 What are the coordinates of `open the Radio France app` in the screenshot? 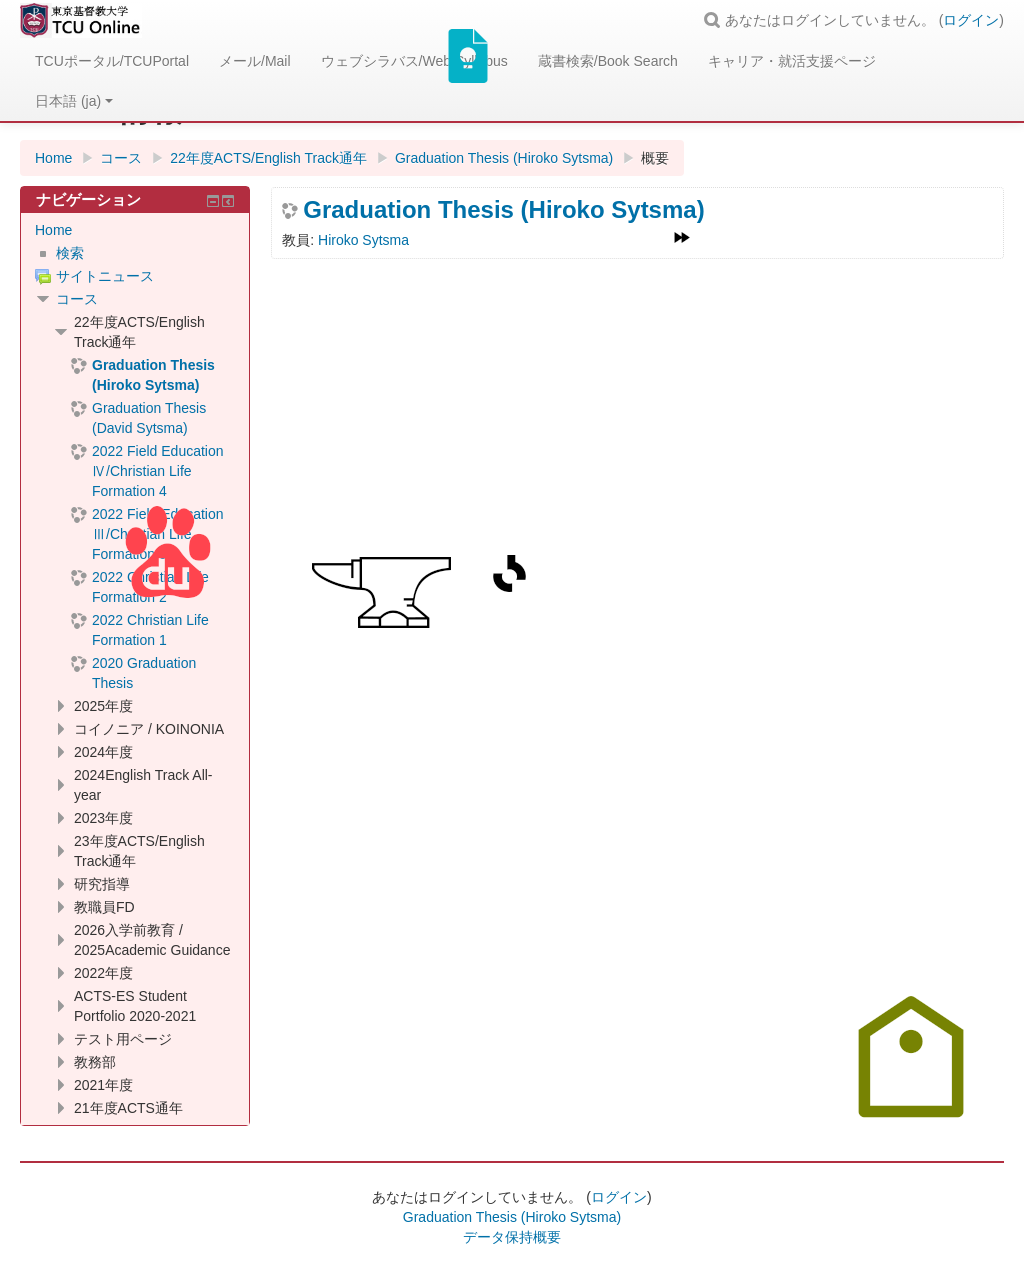 It's located at (509, 573).